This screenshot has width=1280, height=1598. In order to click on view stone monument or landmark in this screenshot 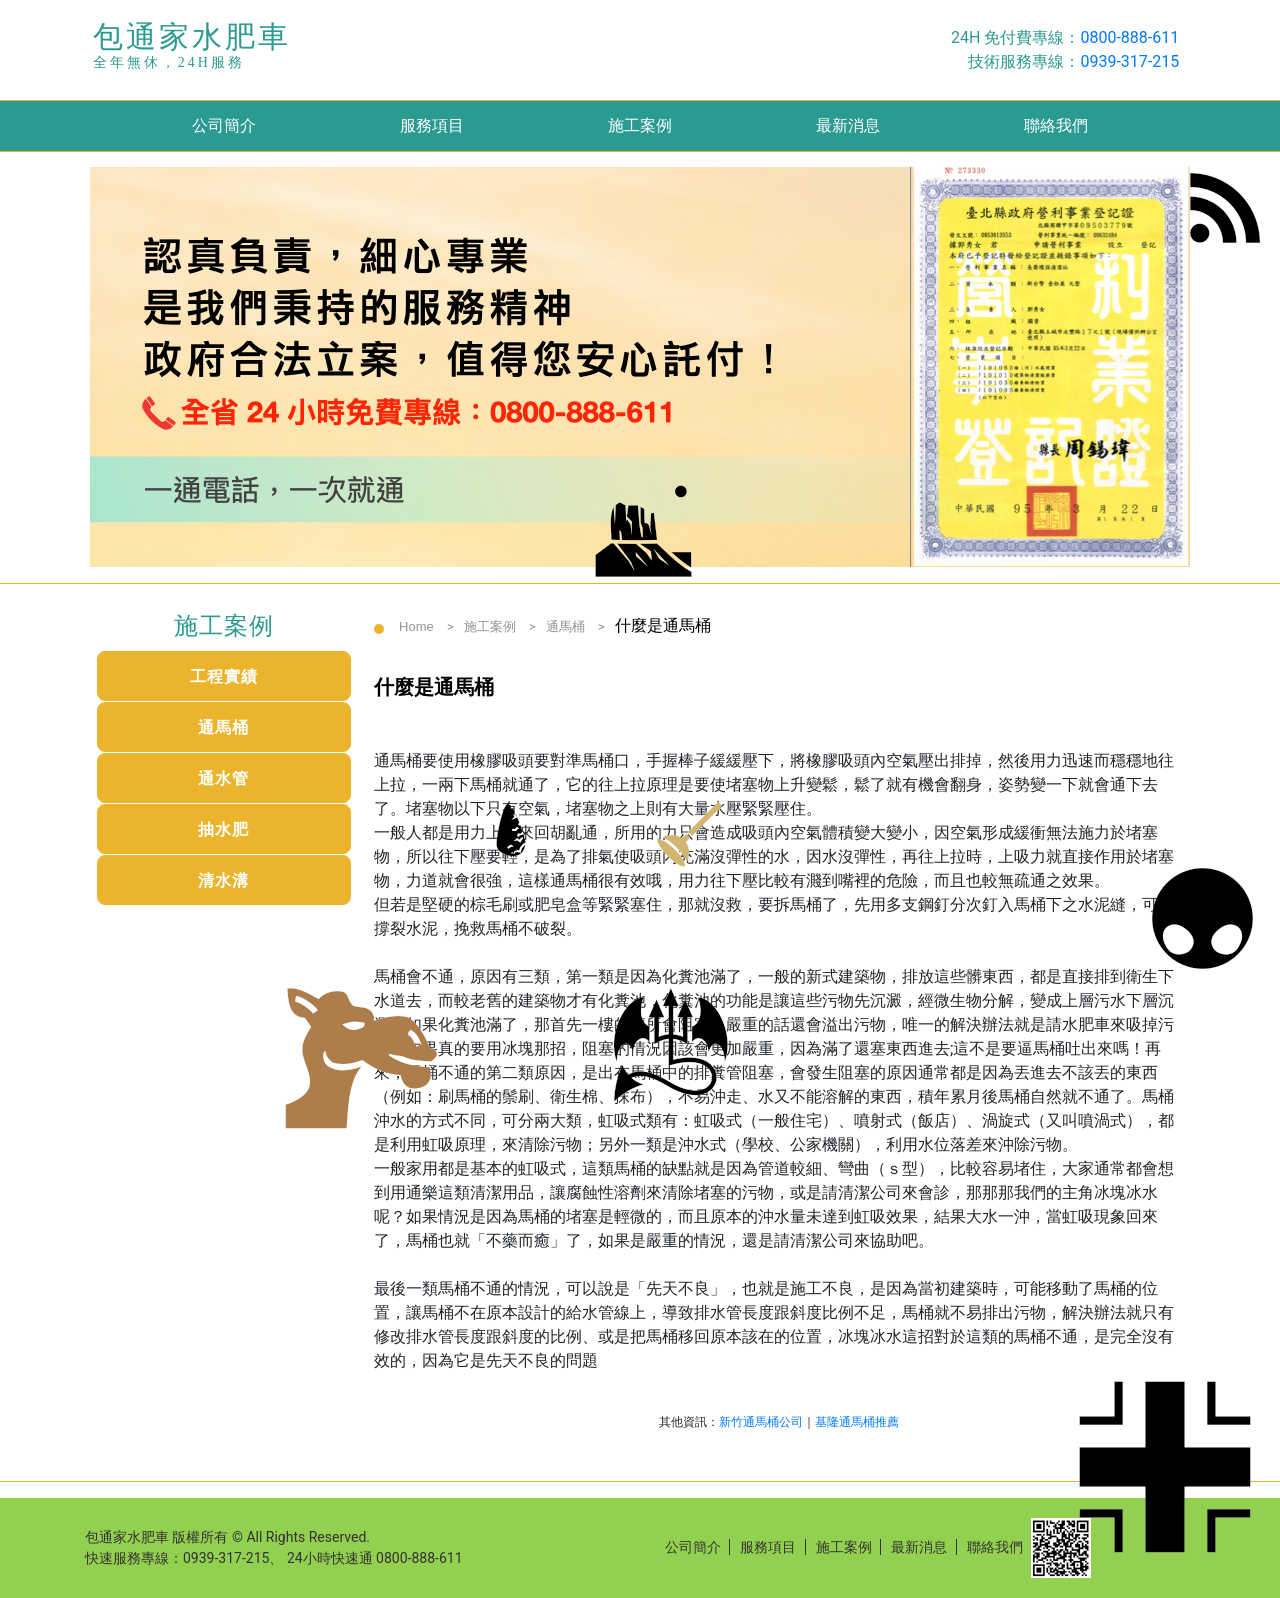, I will do `click(511, 830)`.